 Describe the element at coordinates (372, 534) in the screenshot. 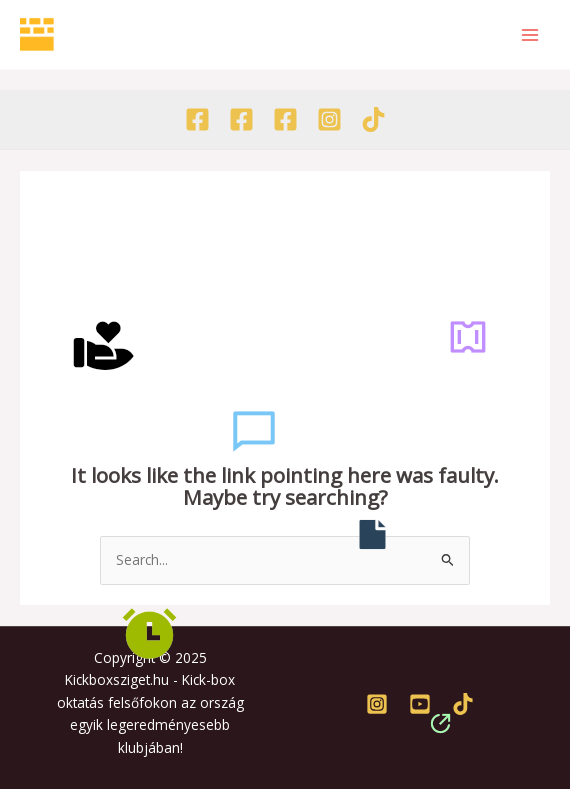

I see `view or open a document` at that location.